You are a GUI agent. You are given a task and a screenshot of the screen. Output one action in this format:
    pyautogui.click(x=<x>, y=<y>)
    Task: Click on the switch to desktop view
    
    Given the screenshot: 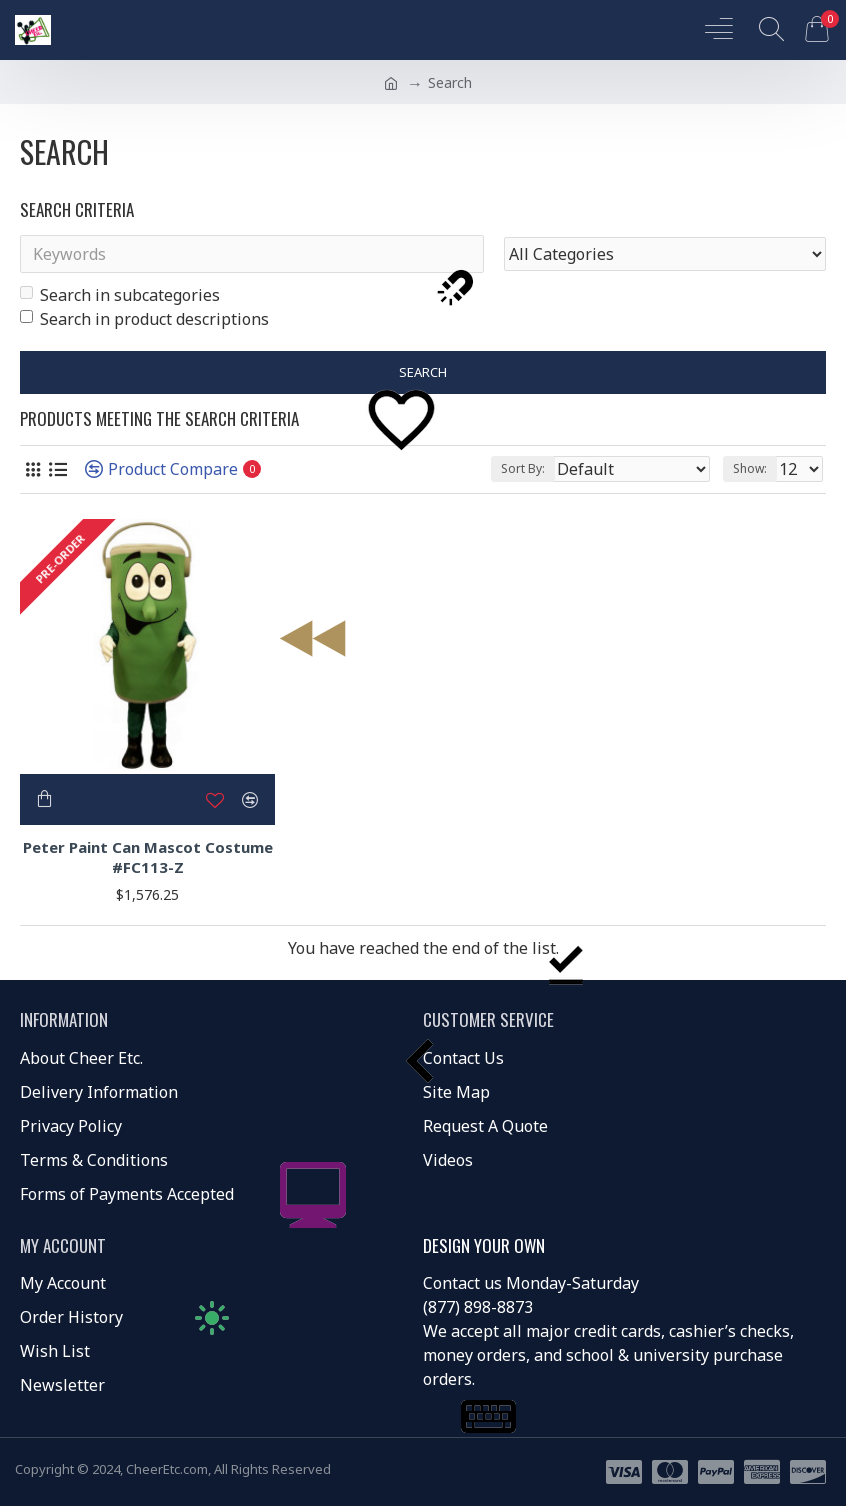 What is the action you would take?
    pyautogui.click(x=313, y=1195)
    